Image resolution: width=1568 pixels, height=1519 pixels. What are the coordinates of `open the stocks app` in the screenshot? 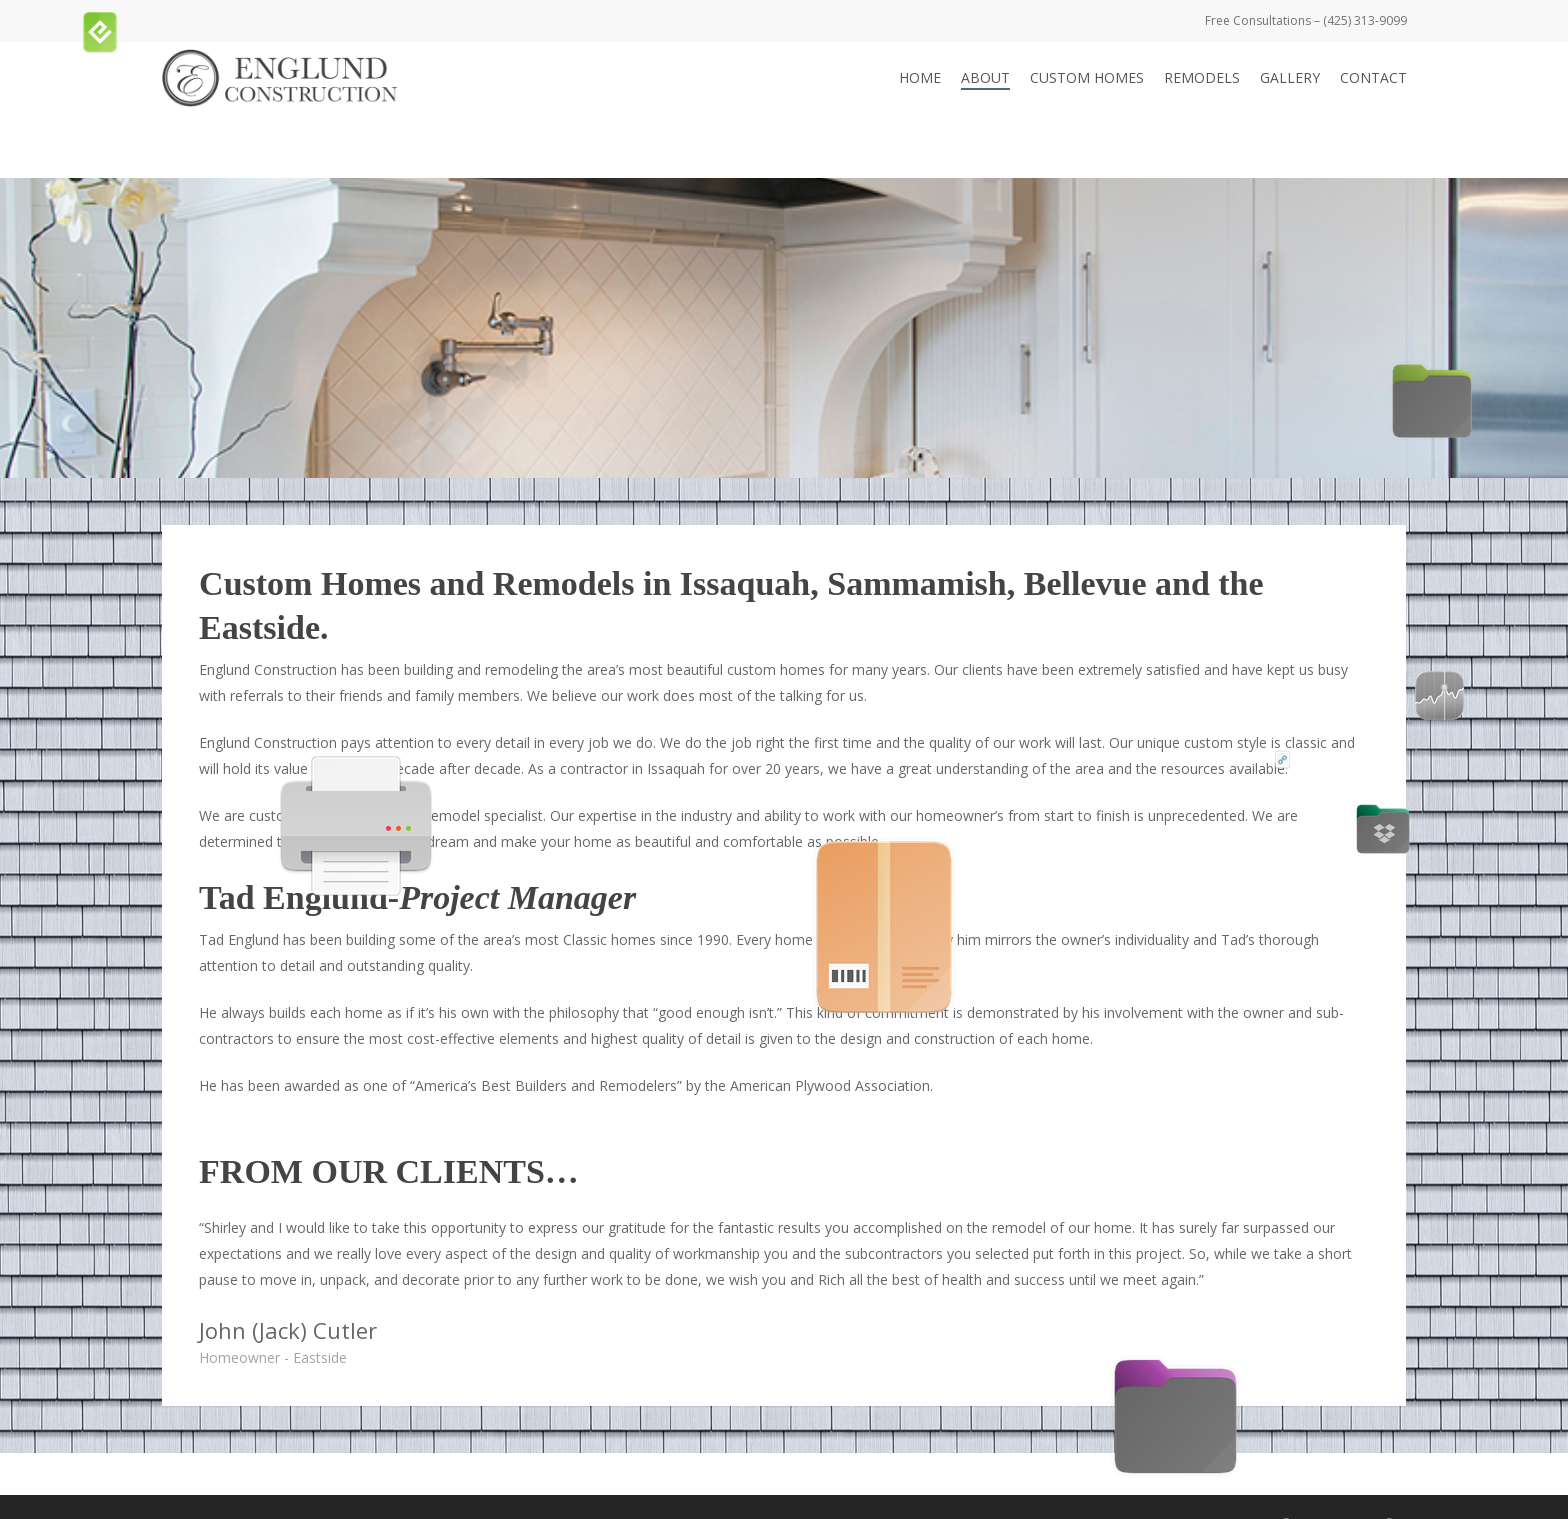 It's located at (1439, 695).